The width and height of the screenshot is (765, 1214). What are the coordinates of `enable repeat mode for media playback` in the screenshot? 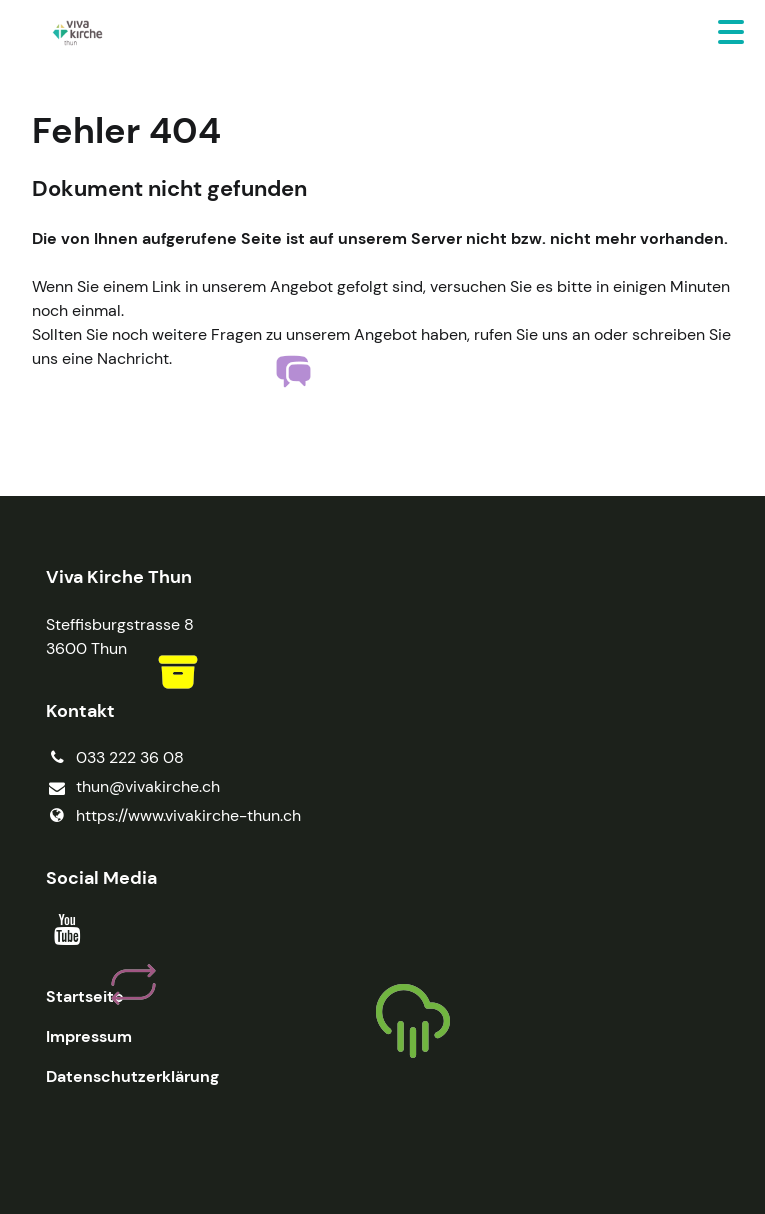 It's located at (133, 984).